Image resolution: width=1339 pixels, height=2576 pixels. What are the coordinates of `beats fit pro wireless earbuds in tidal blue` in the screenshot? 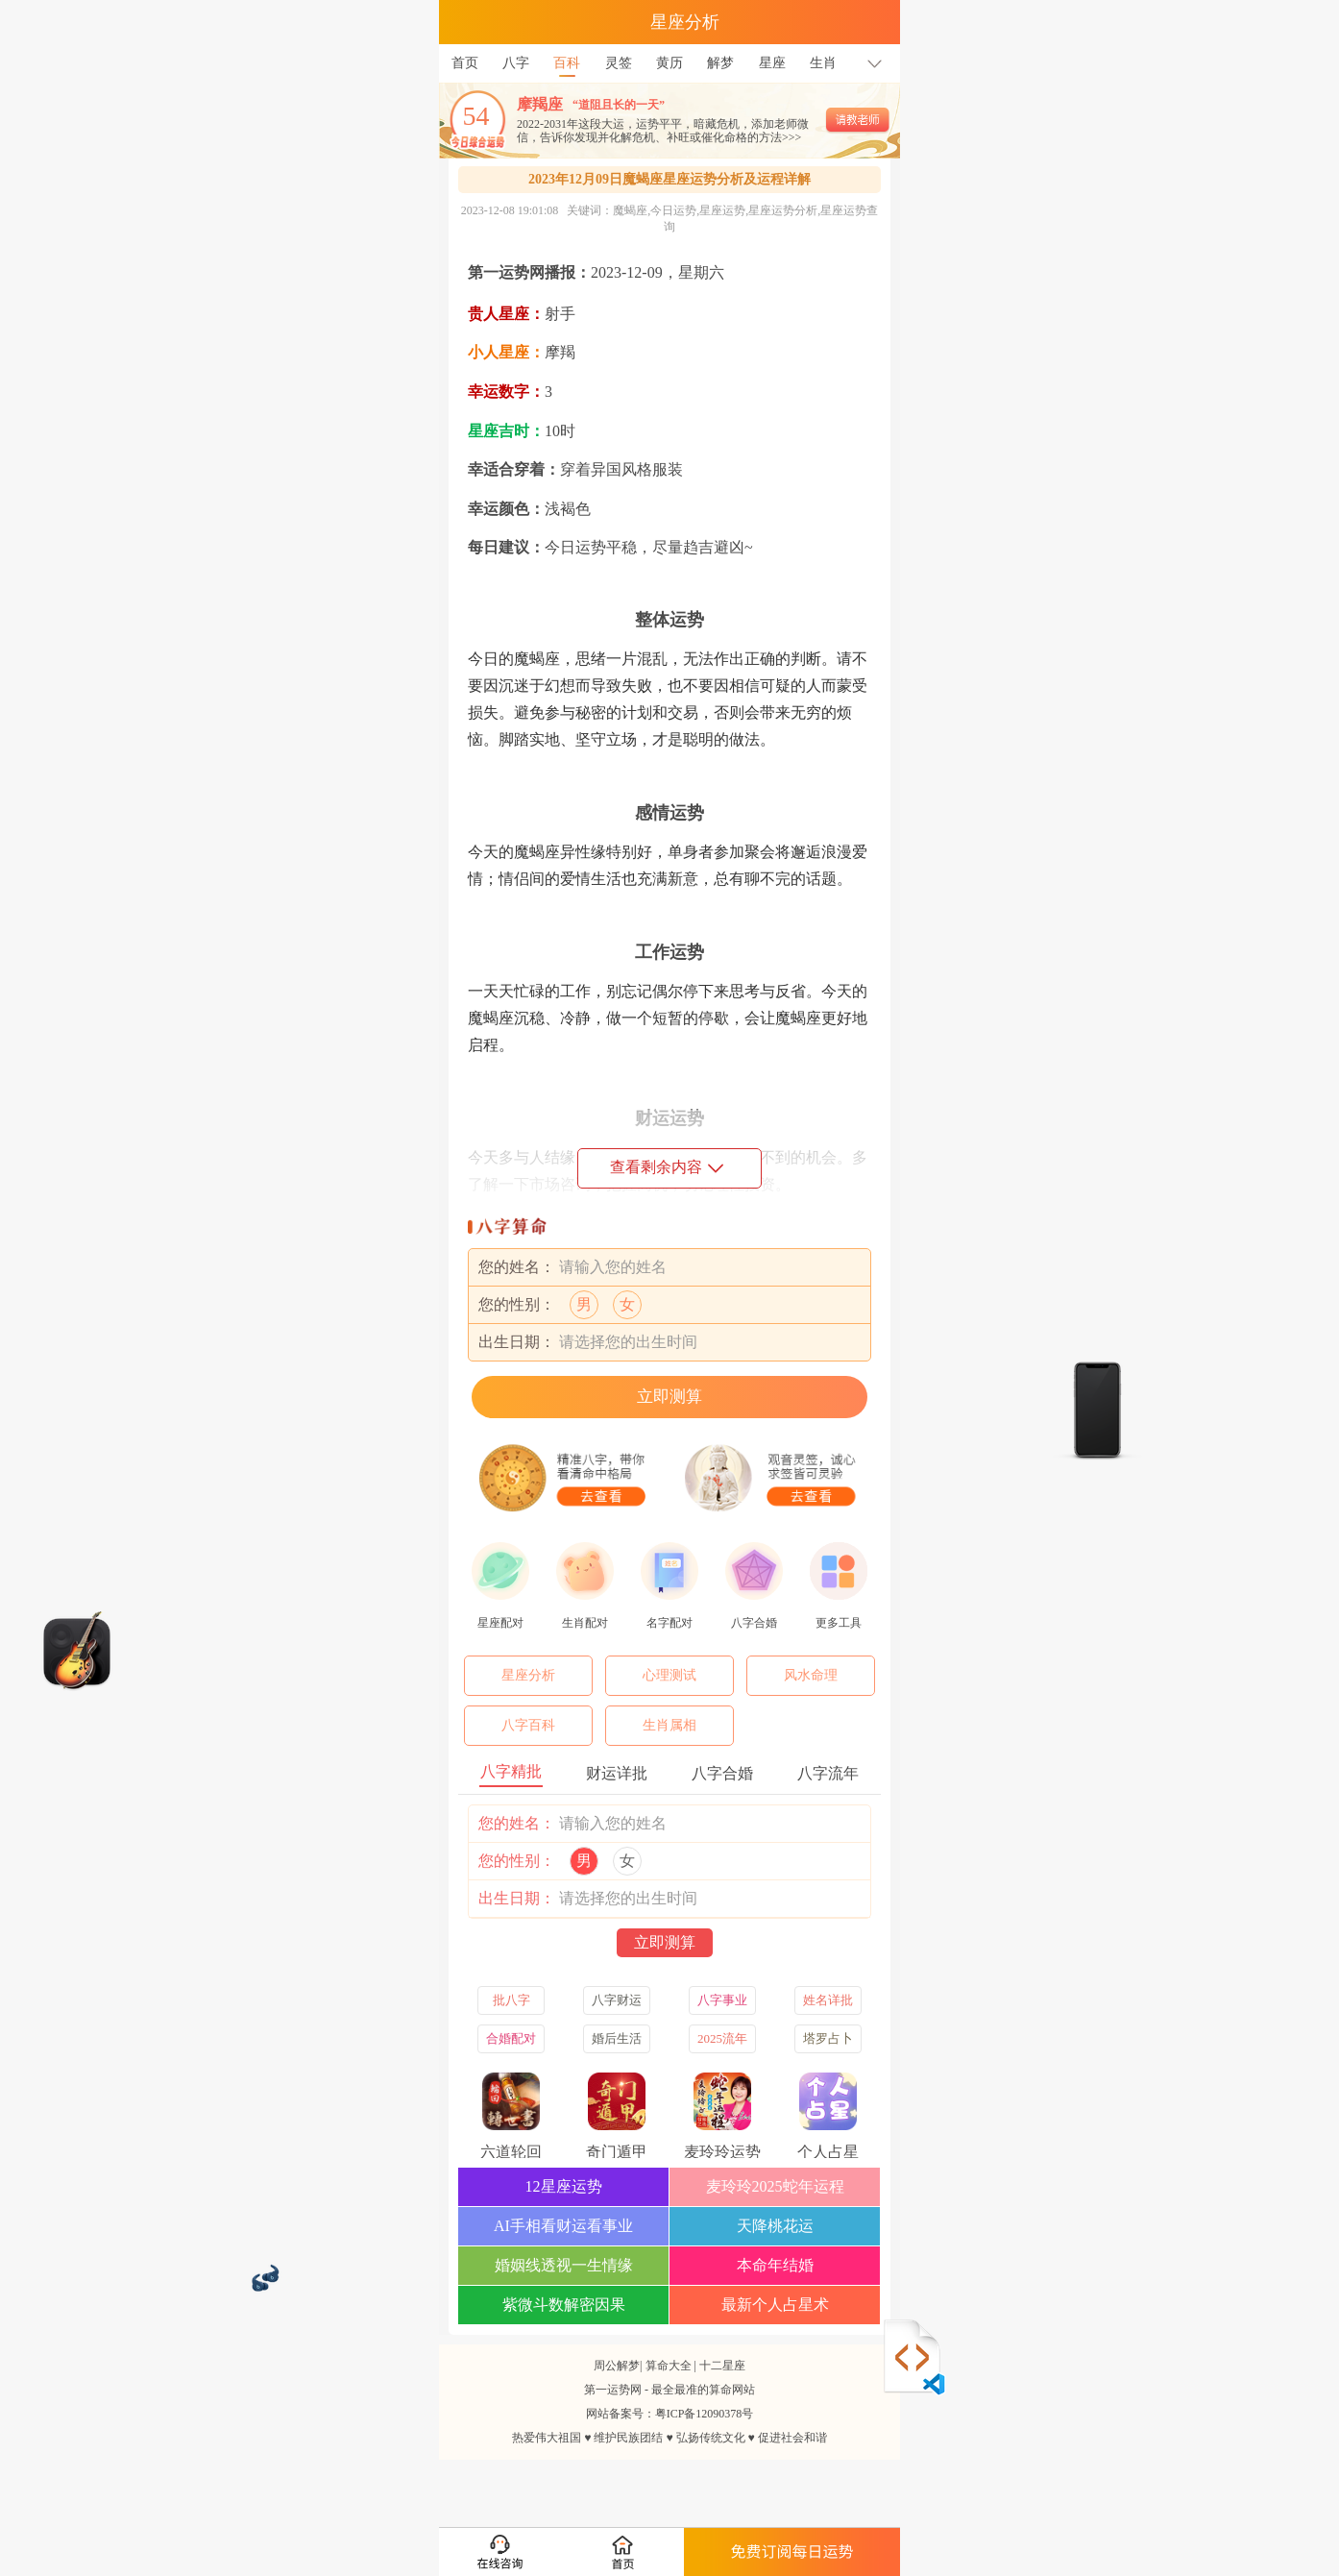 It's located at (265, 2278).